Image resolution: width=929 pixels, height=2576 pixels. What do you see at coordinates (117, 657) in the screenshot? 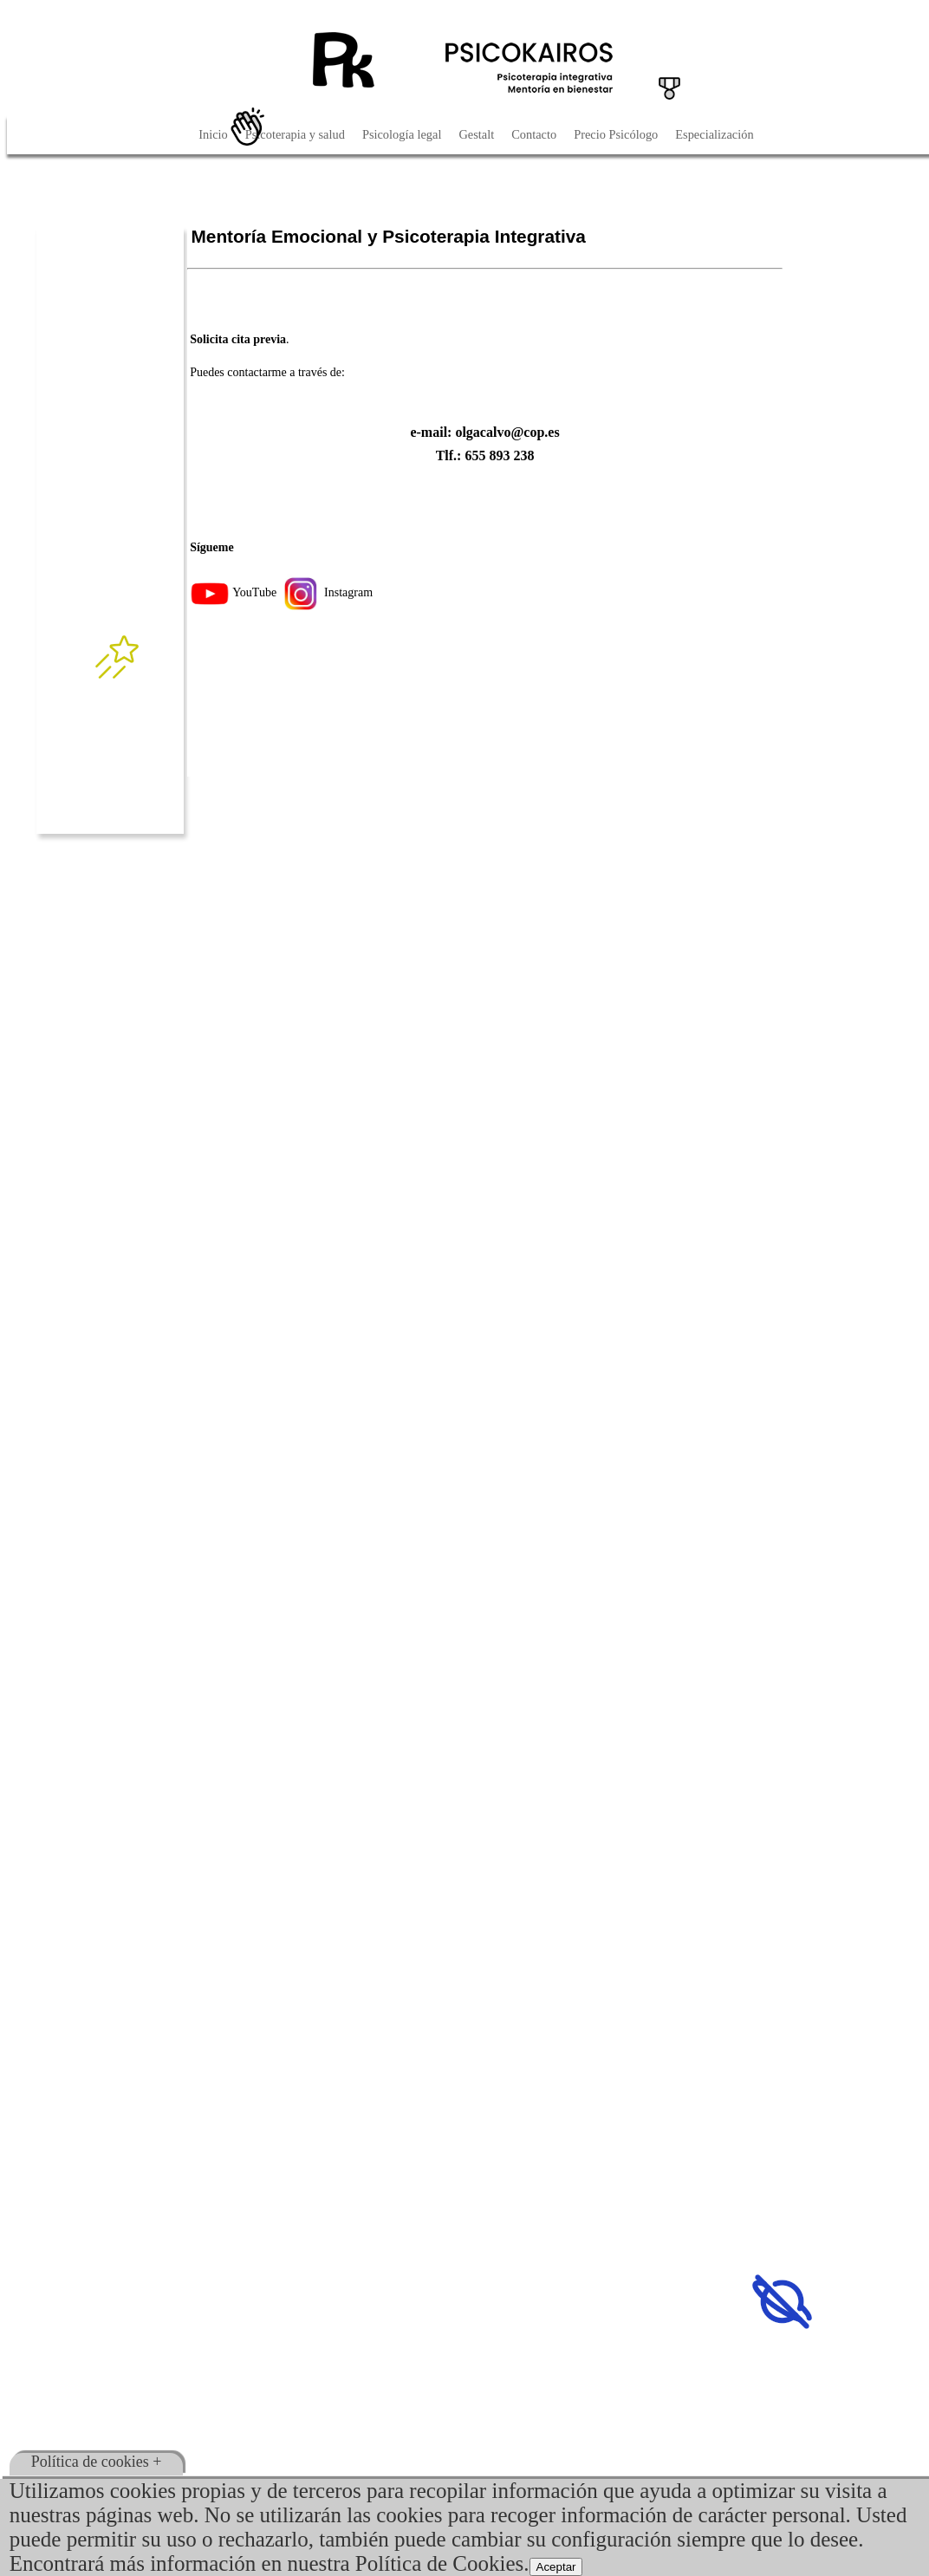
I see `add to favorites or wishlist` at bounding box center [117, 657].